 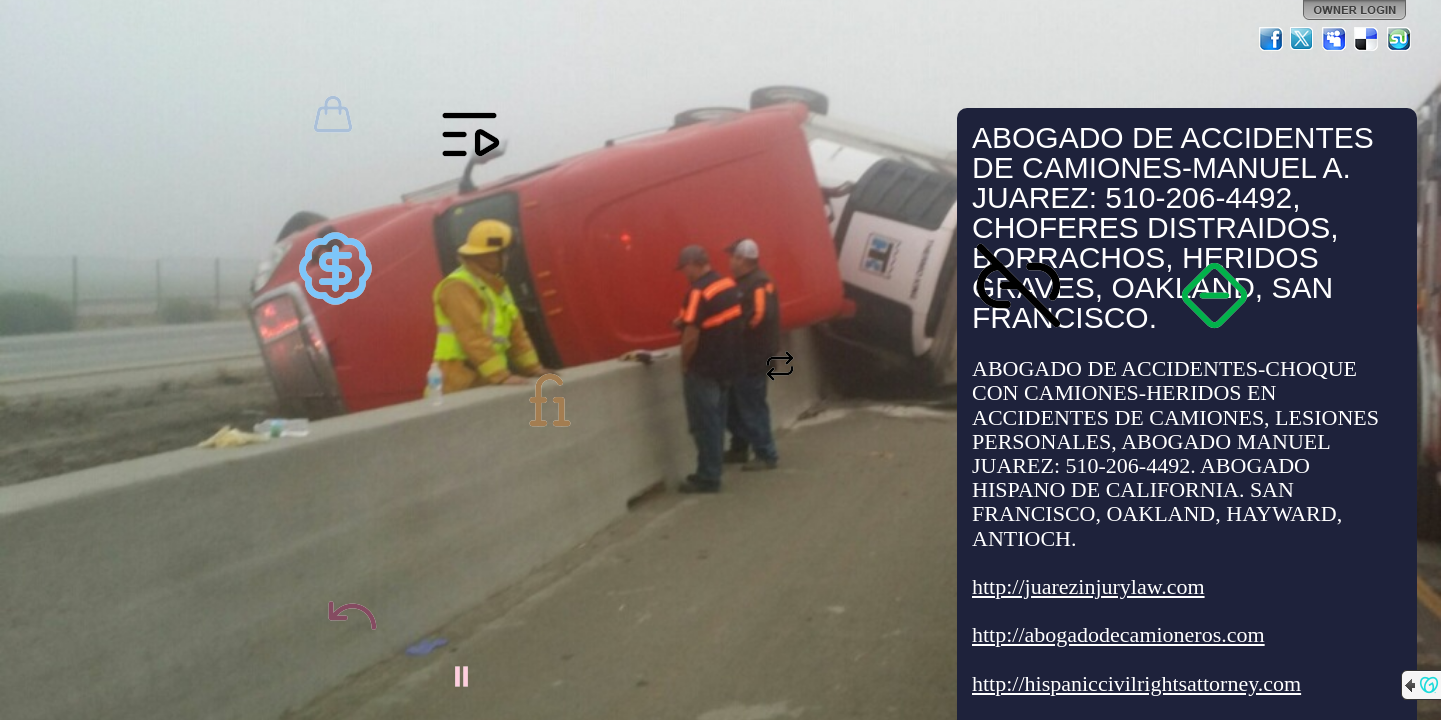 What do you see at coordinates (550, 400) in the screenshot?
I see `apply ligature formatting to selected text` at bounding box center [550, 400].